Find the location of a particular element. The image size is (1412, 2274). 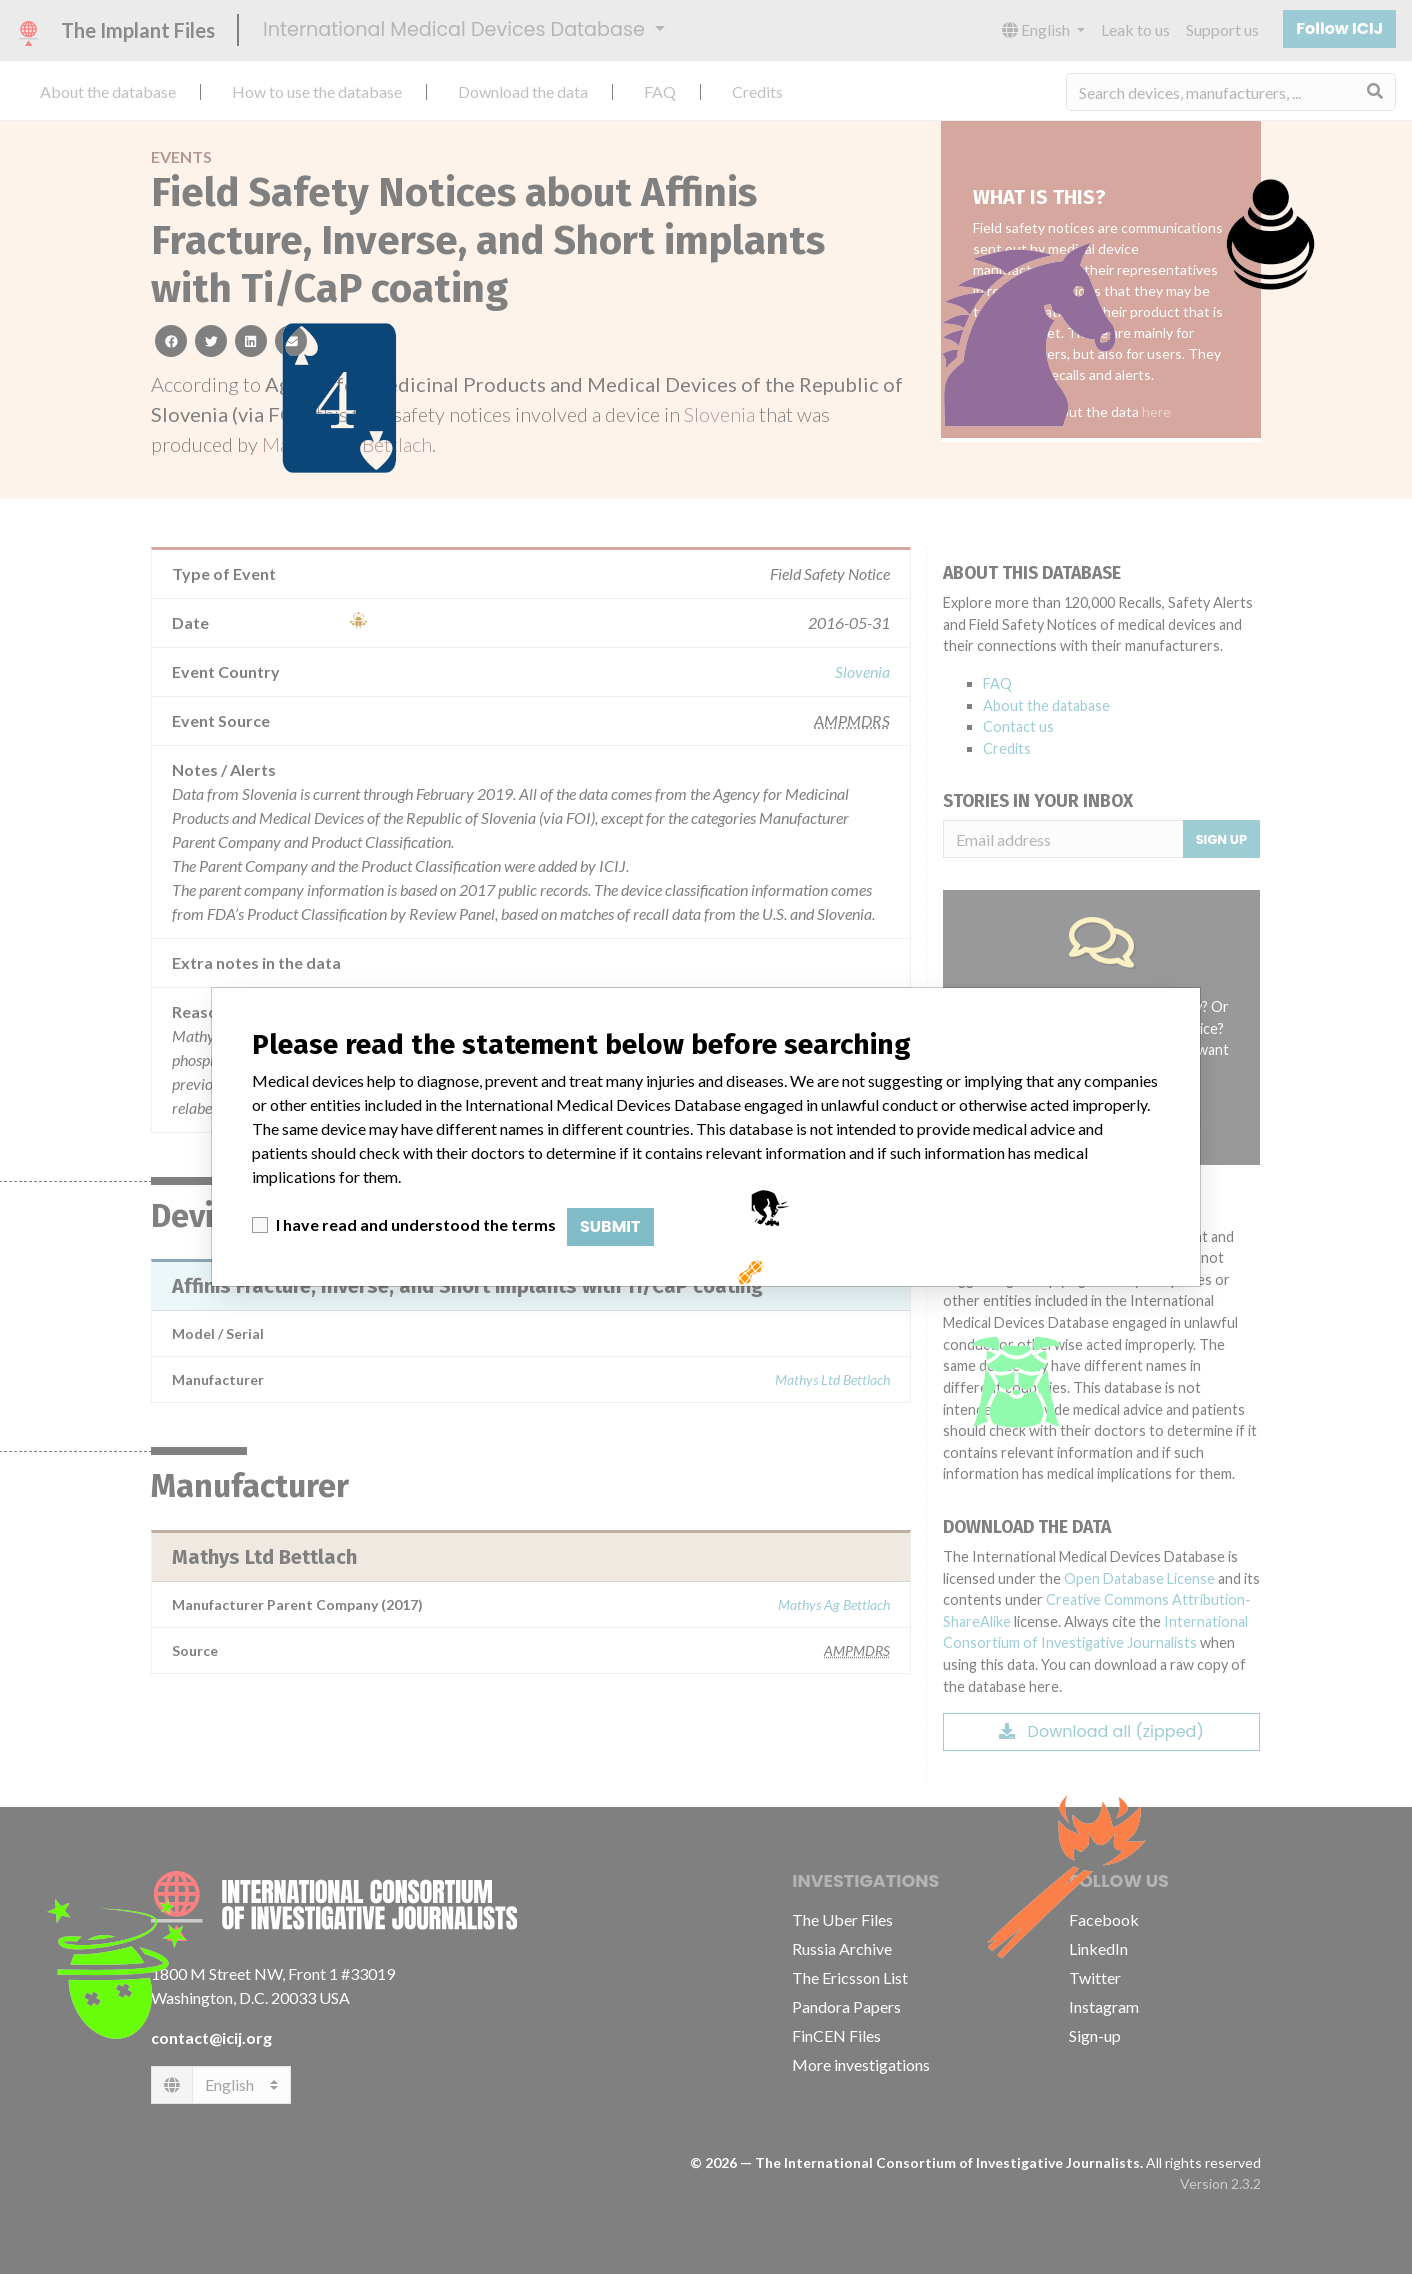

indicates a knockout or dizzy state in gameplay is located at coordinates (117, 1969).